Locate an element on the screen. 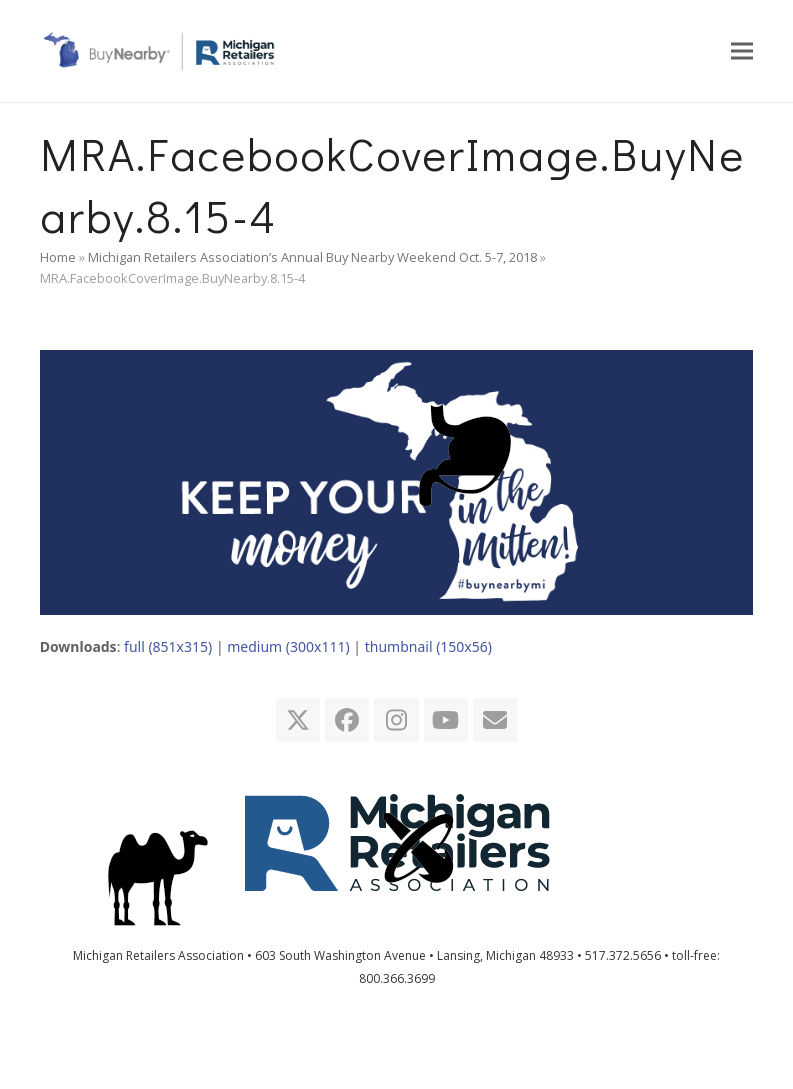 The width and height of the screenshot is (793, 1089). select camel as your game character or avatar is located at coordinates (158, 878).